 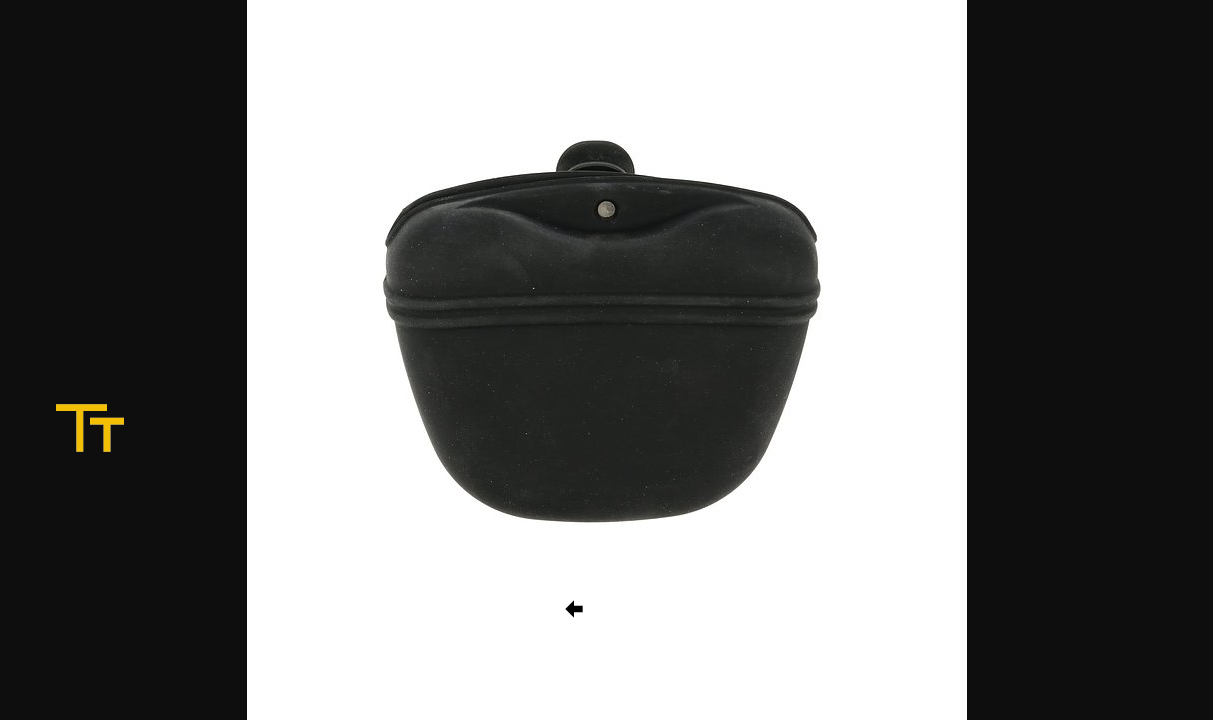 I want to click on adjust text size settings, so click(x=90, y=428).